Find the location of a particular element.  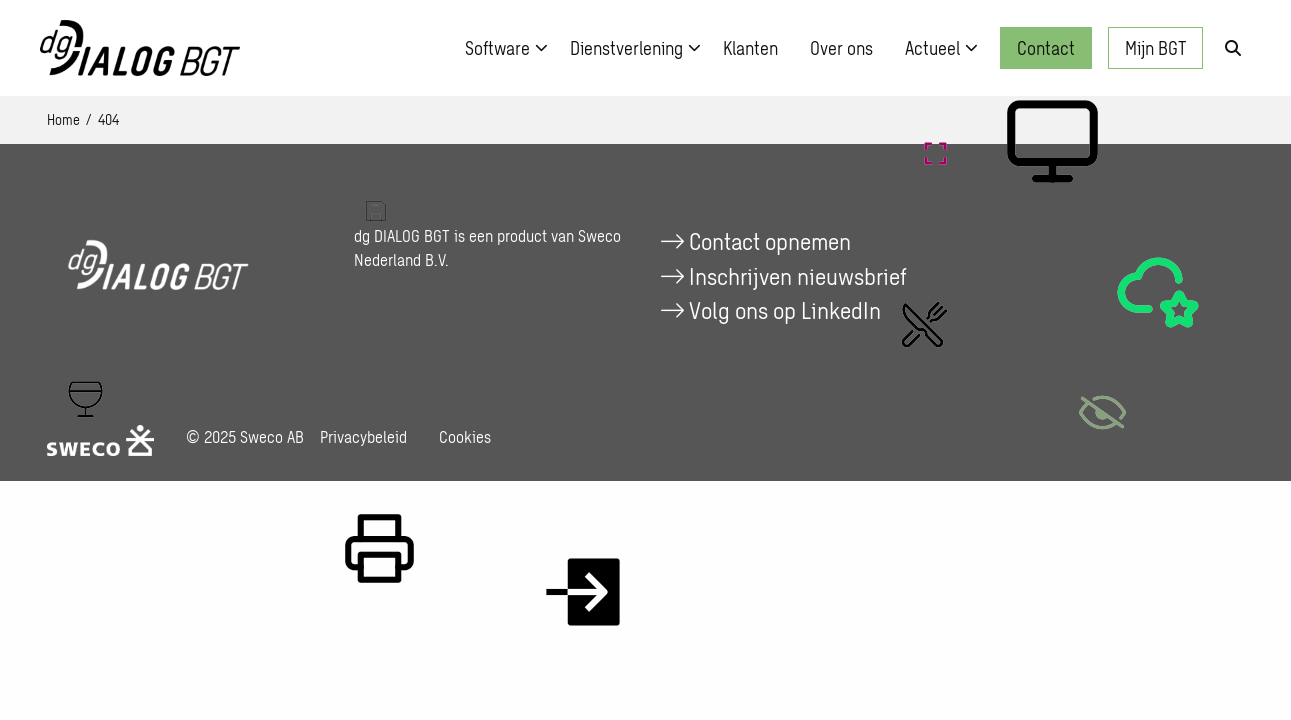

save current file or document is located at coordinates (376, 211).